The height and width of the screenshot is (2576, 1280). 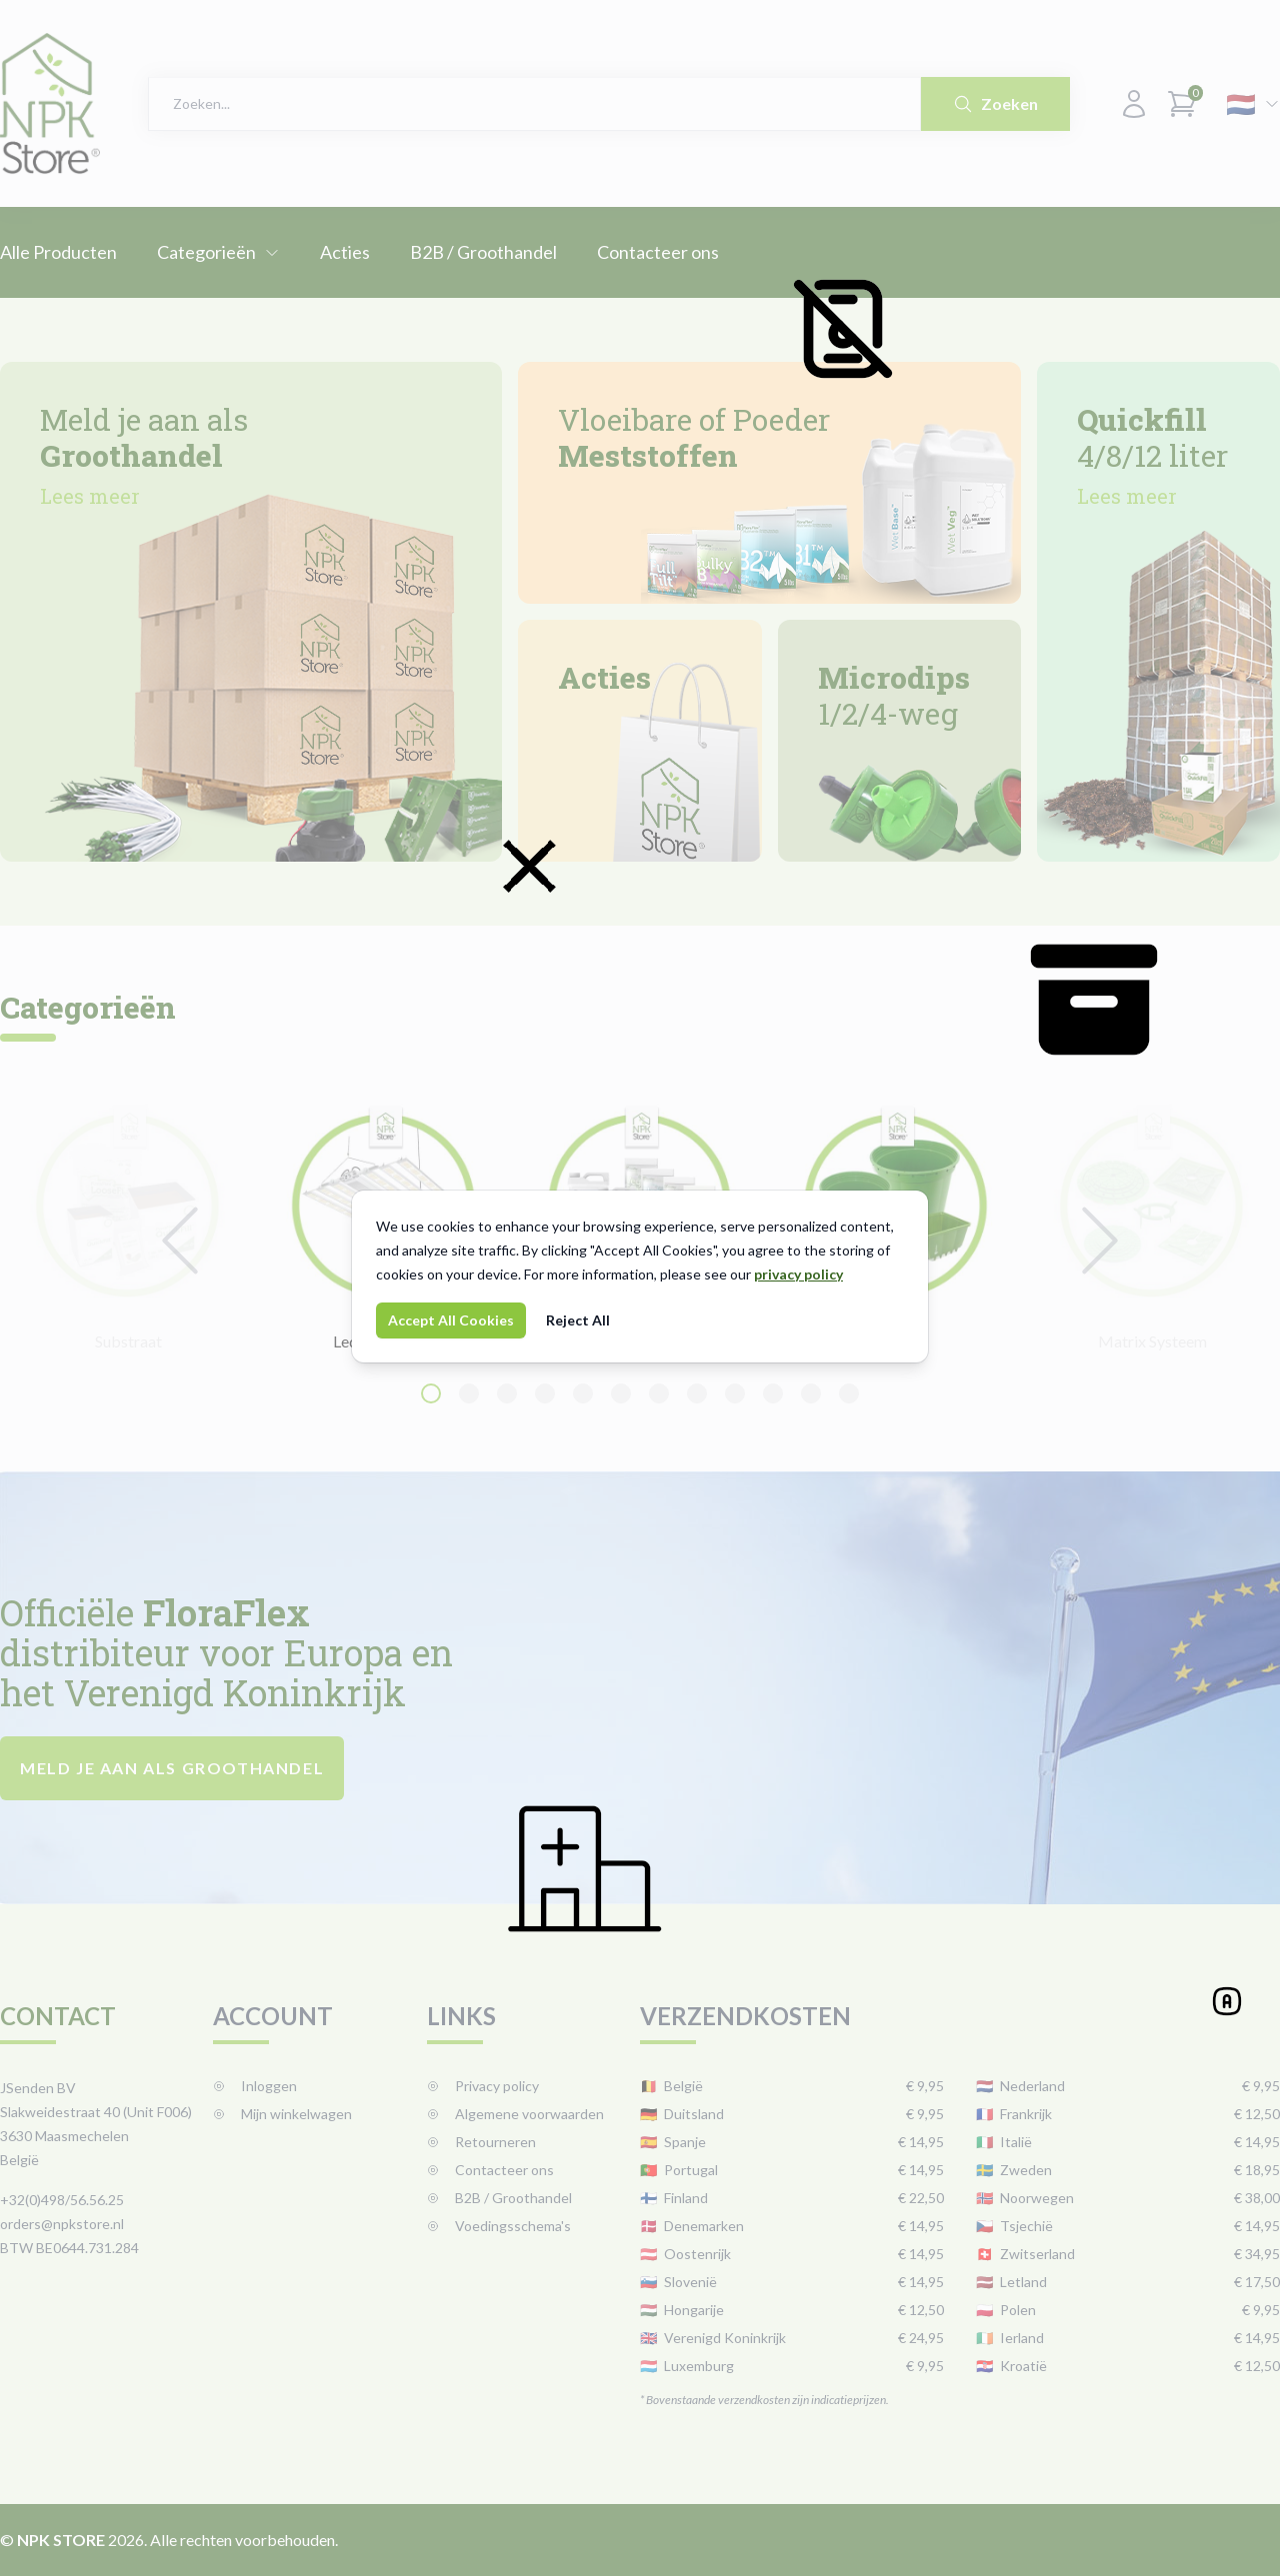 What do you see at coordinates (1227, 2001) in the screenshot?
I see `select font style or text option A` at bounding box center [1227, 2001].